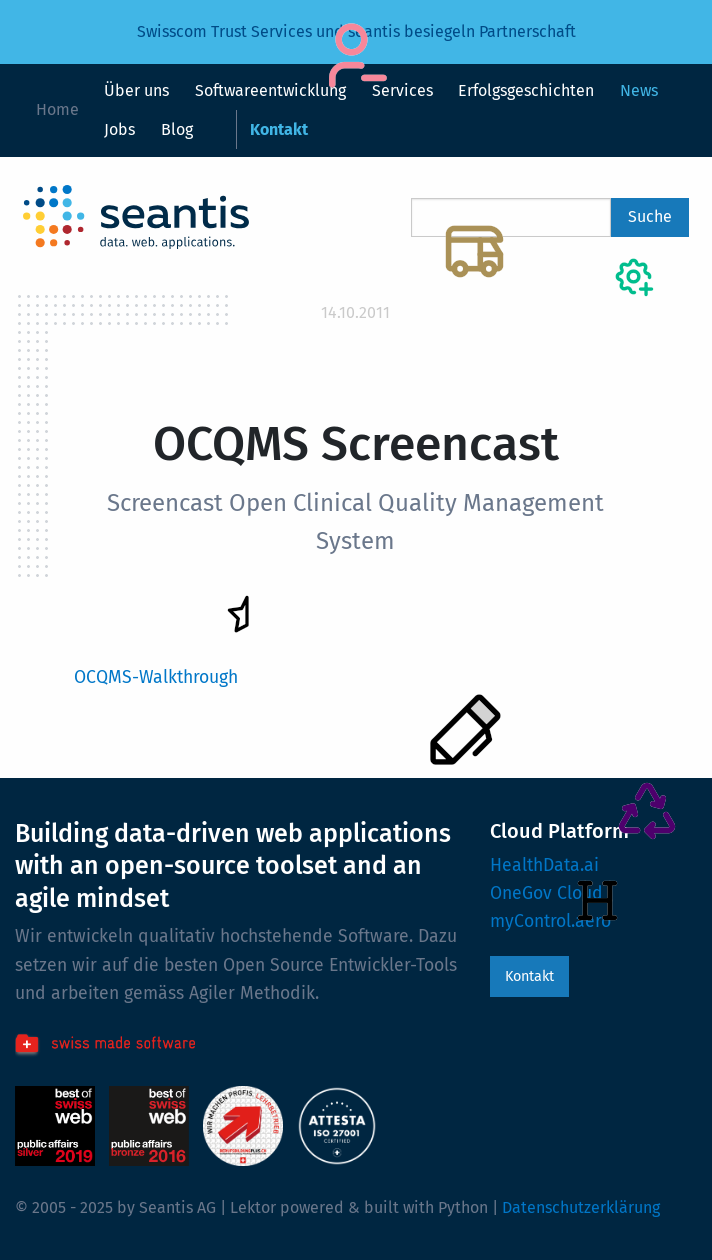  What do you see at coordinates (597, 900) in the screenshot?
I see `apply heading format to selected text` at bounding box center [597, 900].